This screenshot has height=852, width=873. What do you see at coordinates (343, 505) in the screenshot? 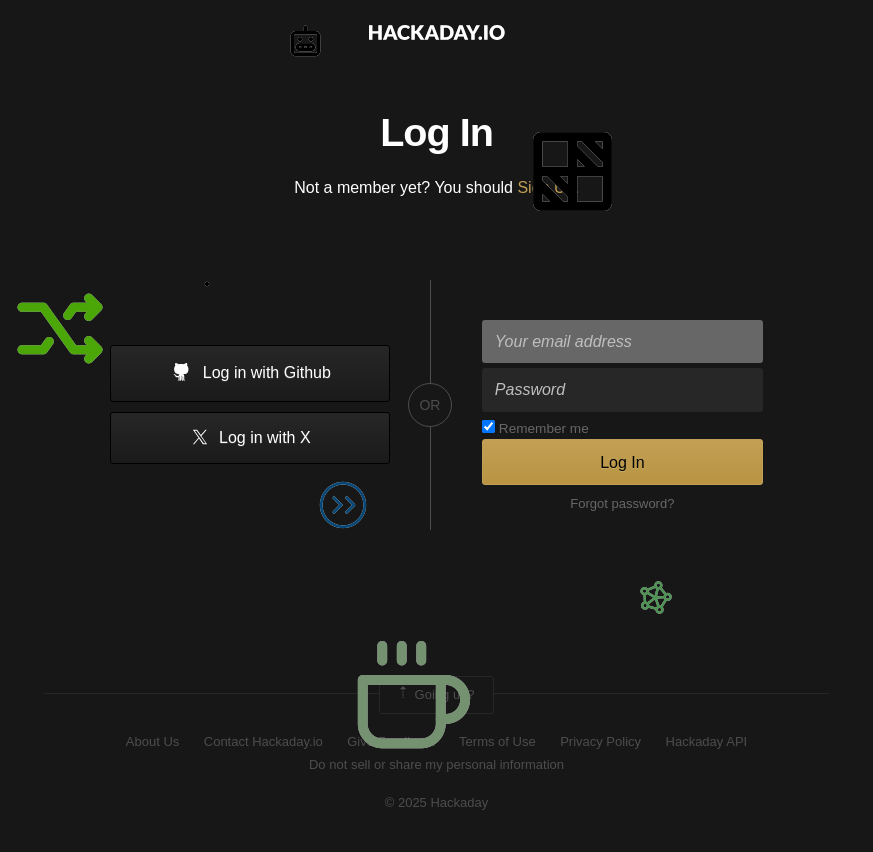
I see `skip forward or advance to next item` at bounding box center [343, 505].